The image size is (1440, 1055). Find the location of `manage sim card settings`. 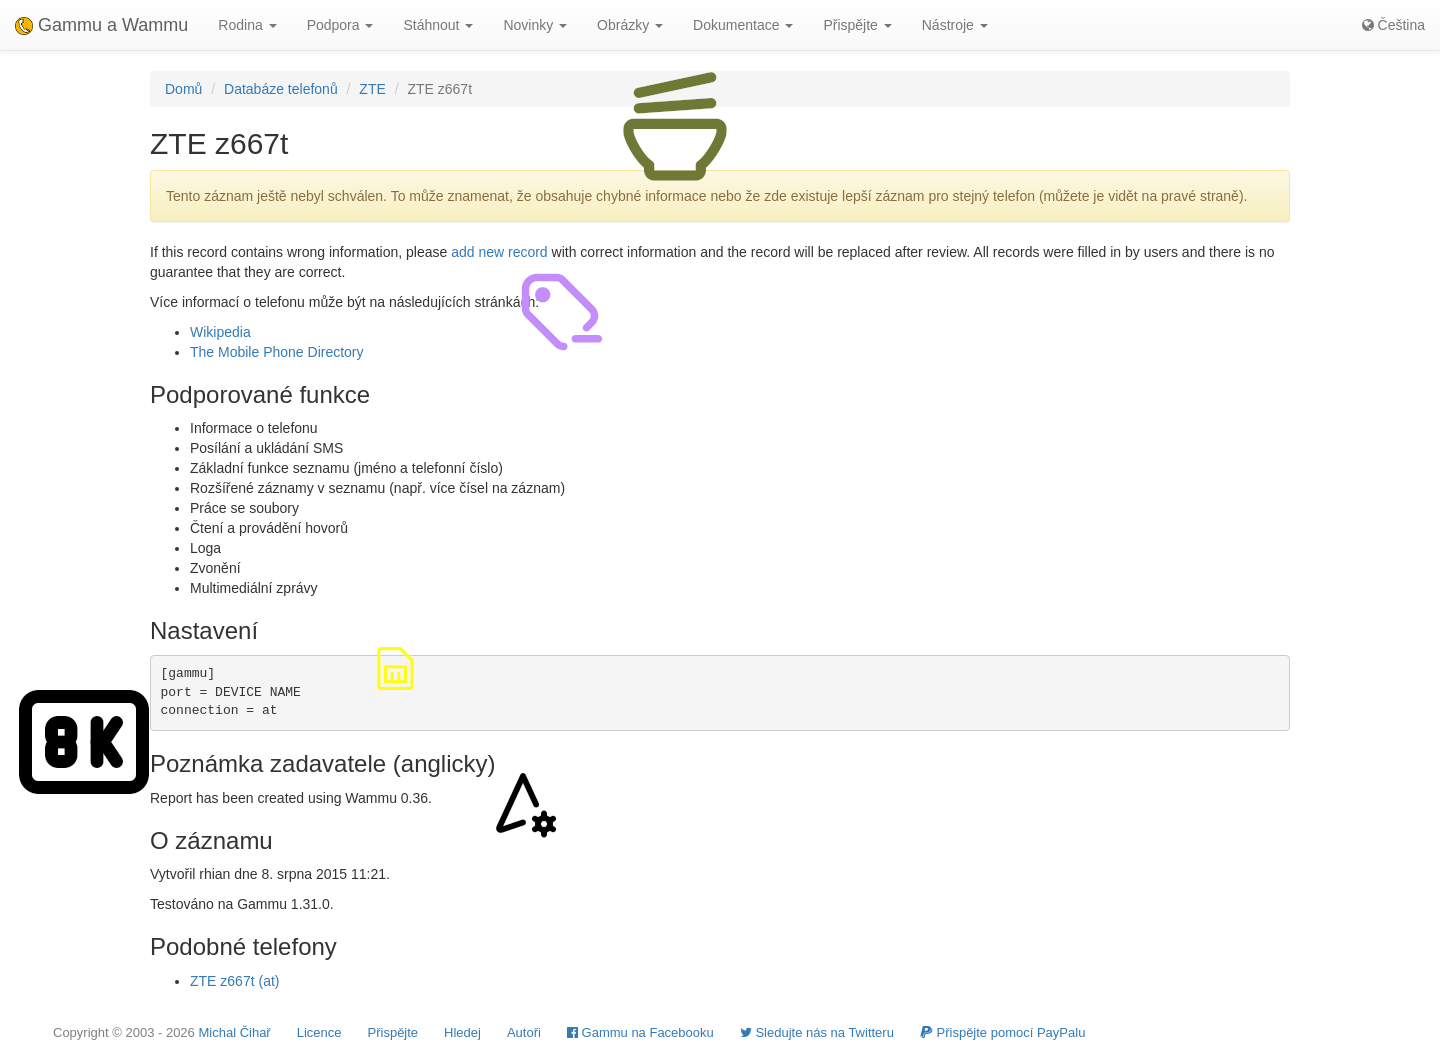

manage sim card settings is located at coordinates (395, 668).